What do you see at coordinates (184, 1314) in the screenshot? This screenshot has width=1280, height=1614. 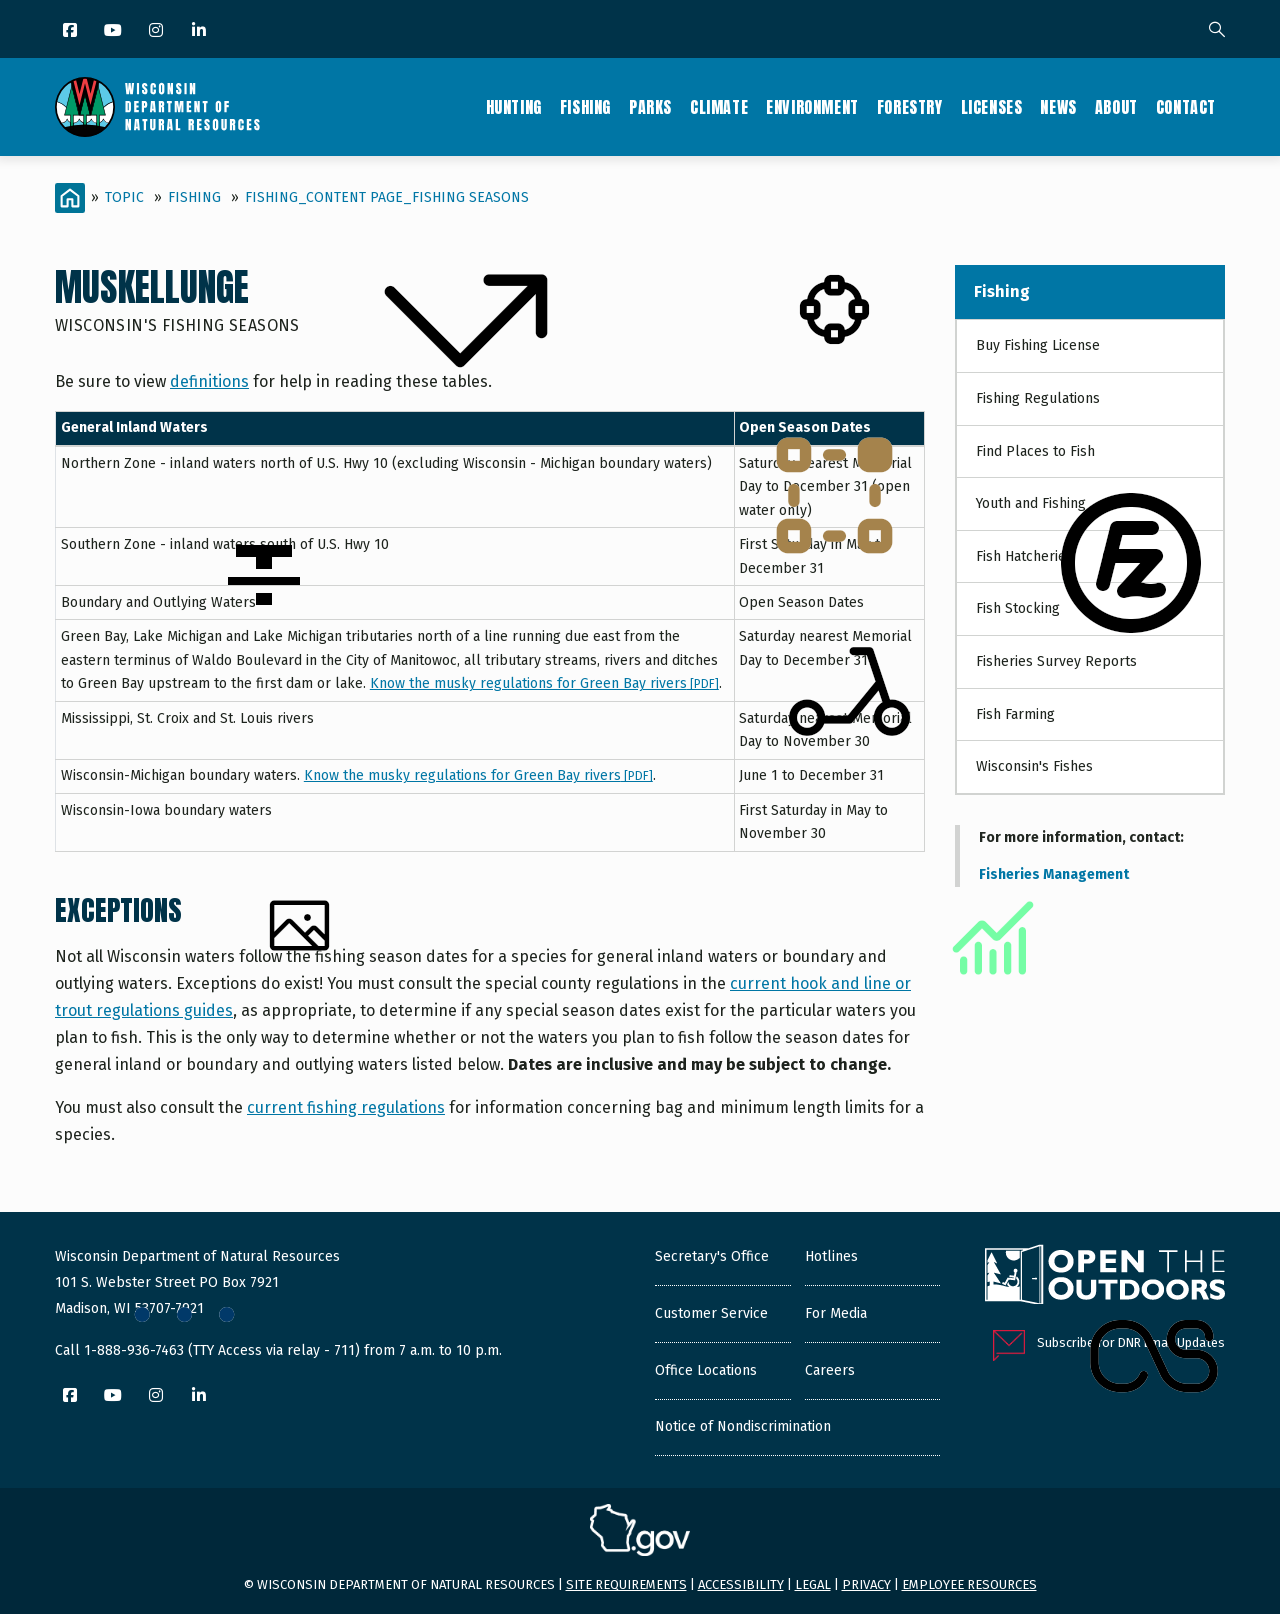 I see `open more options menu` at bounding box center [184, 1314].